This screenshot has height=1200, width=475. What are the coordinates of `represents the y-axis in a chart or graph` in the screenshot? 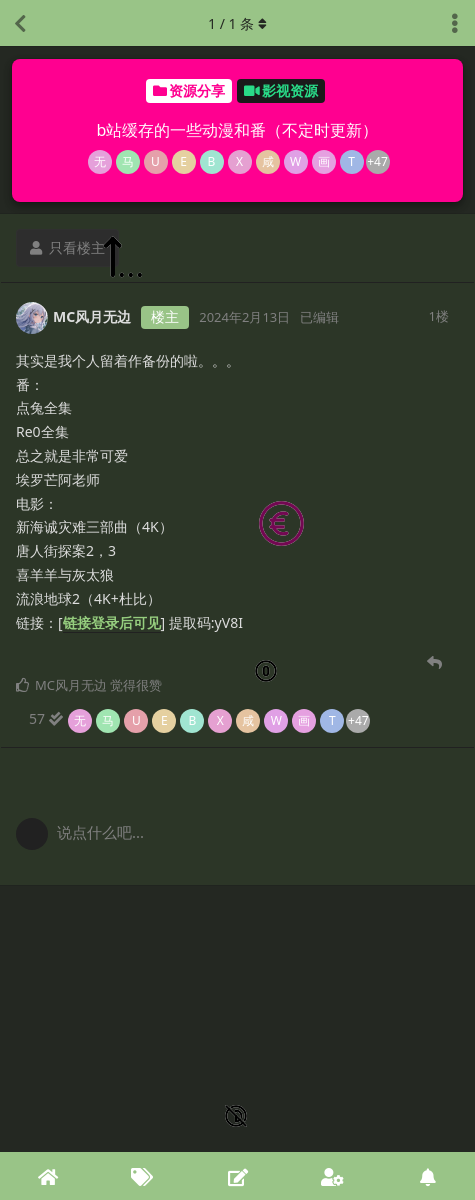 It's located at (124, 257).